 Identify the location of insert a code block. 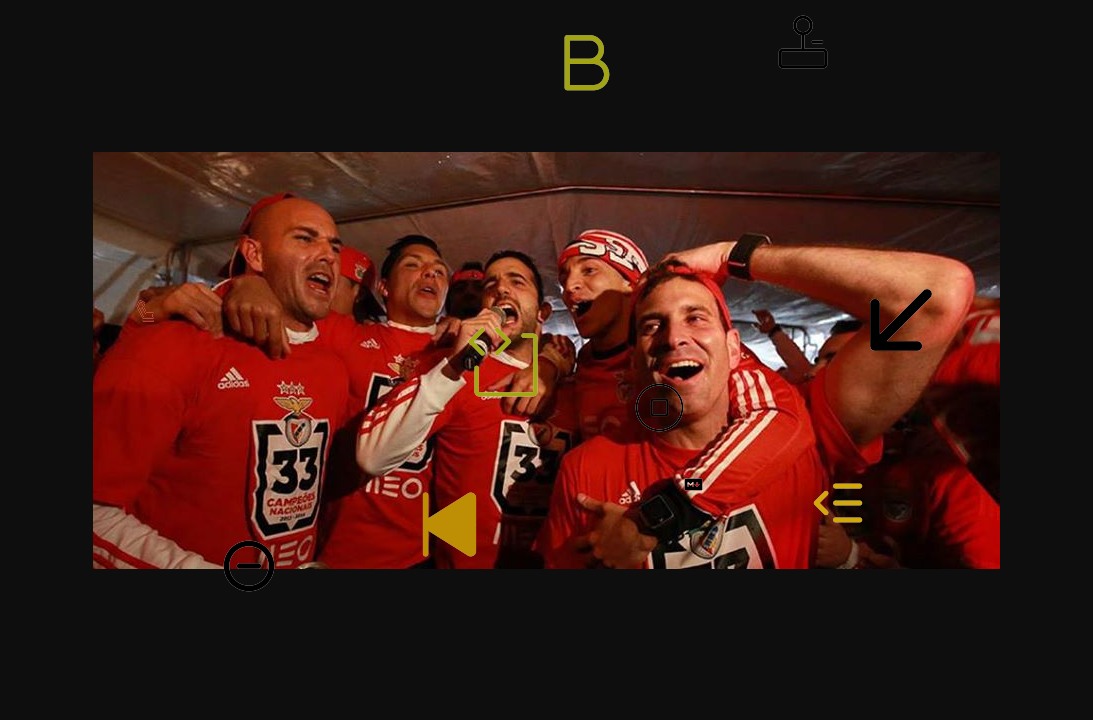
(506, 365).